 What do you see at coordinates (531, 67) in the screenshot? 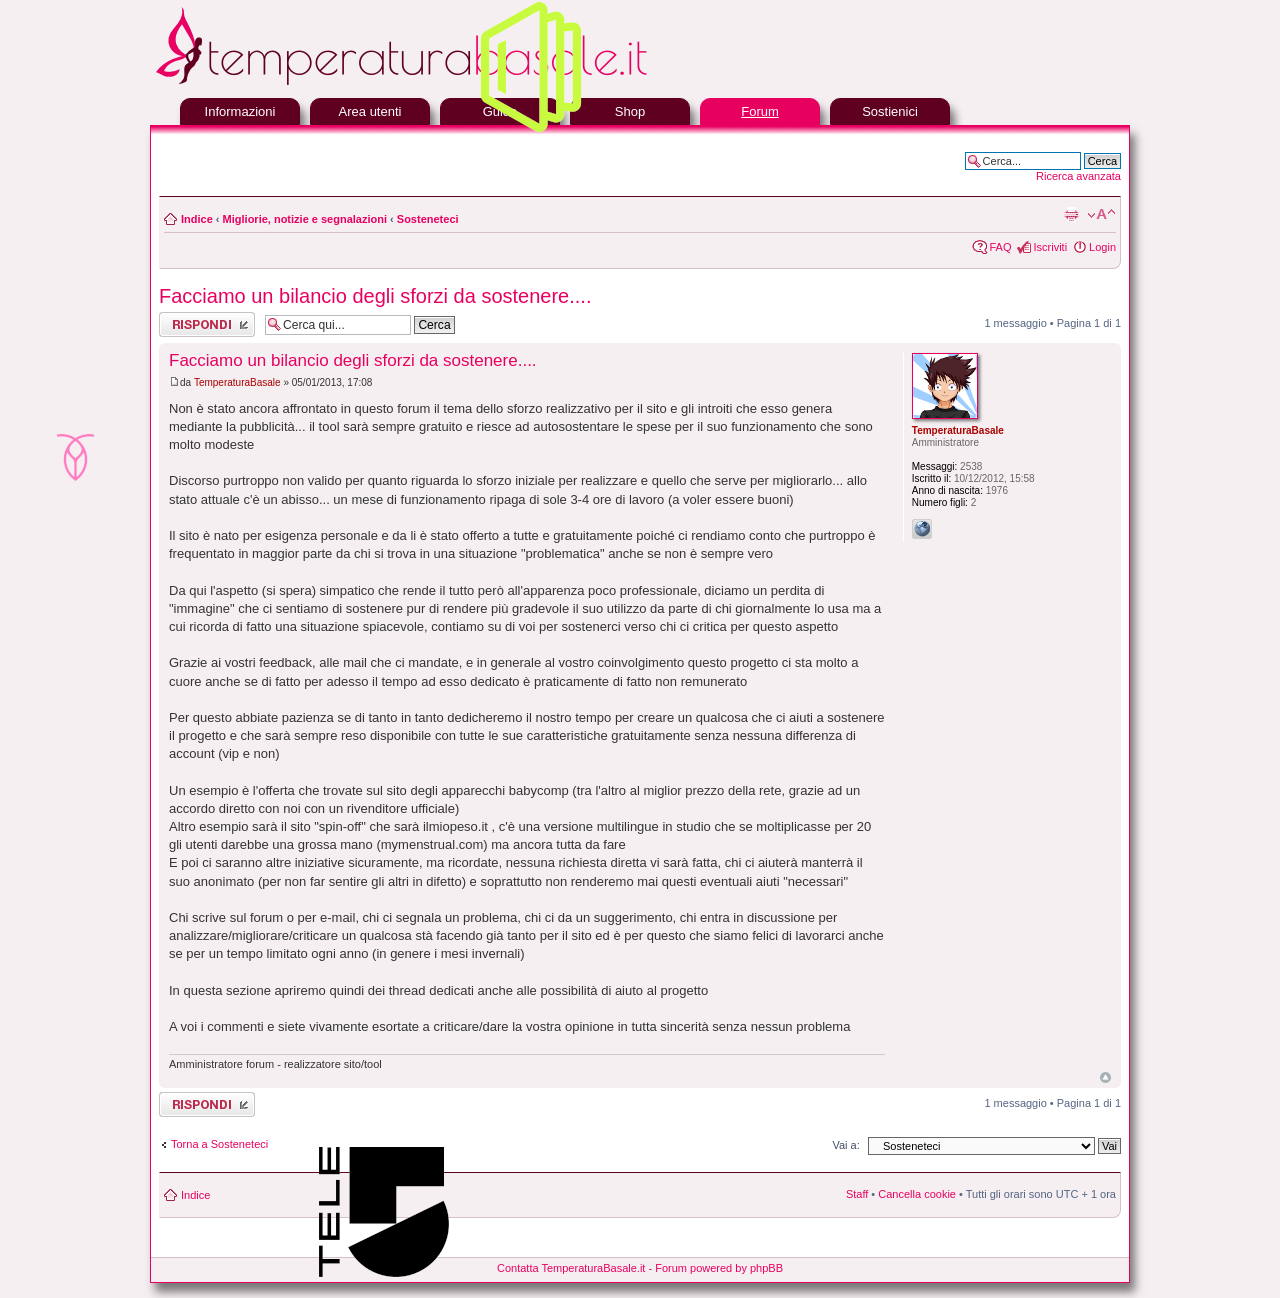
I see `open outline knowledge base app` at bounding box center [531, 67].